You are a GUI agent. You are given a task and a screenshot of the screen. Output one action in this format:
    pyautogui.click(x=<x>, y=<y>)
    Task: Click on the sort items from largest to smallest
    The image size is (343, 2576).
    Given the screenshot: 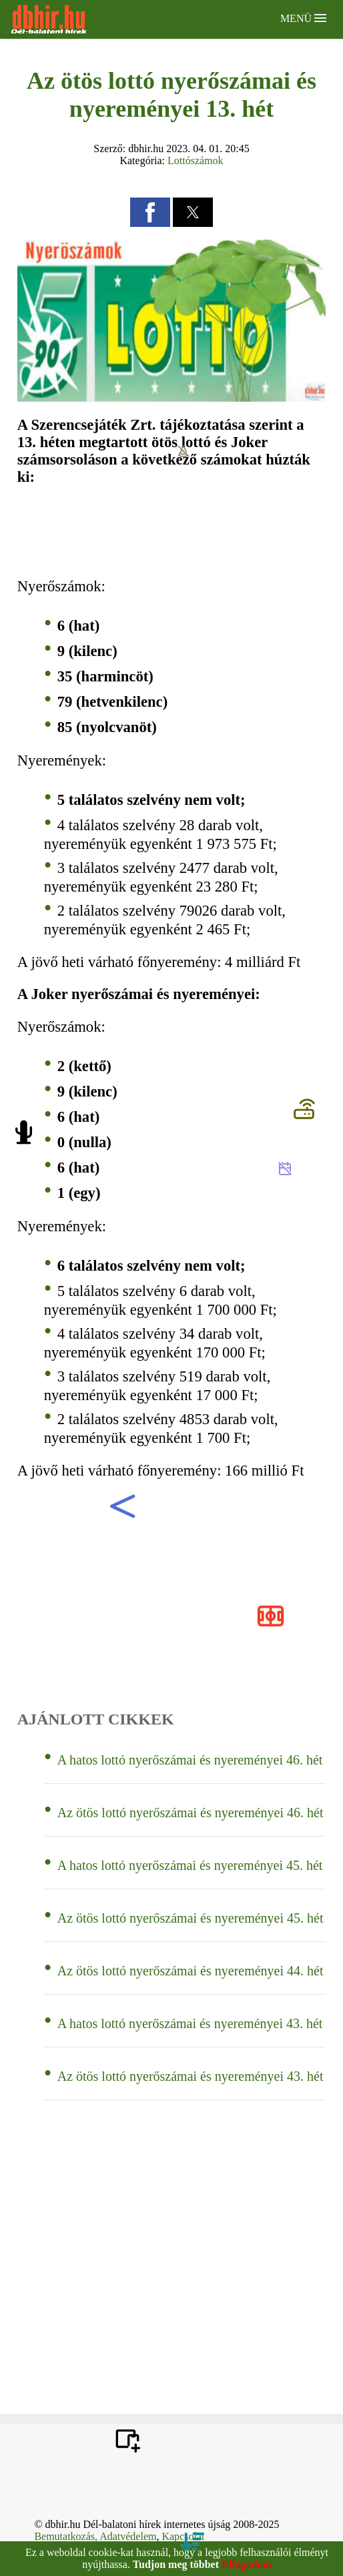 What is the action you would take?
    pyautogui.click(x=192, y=2541)
    